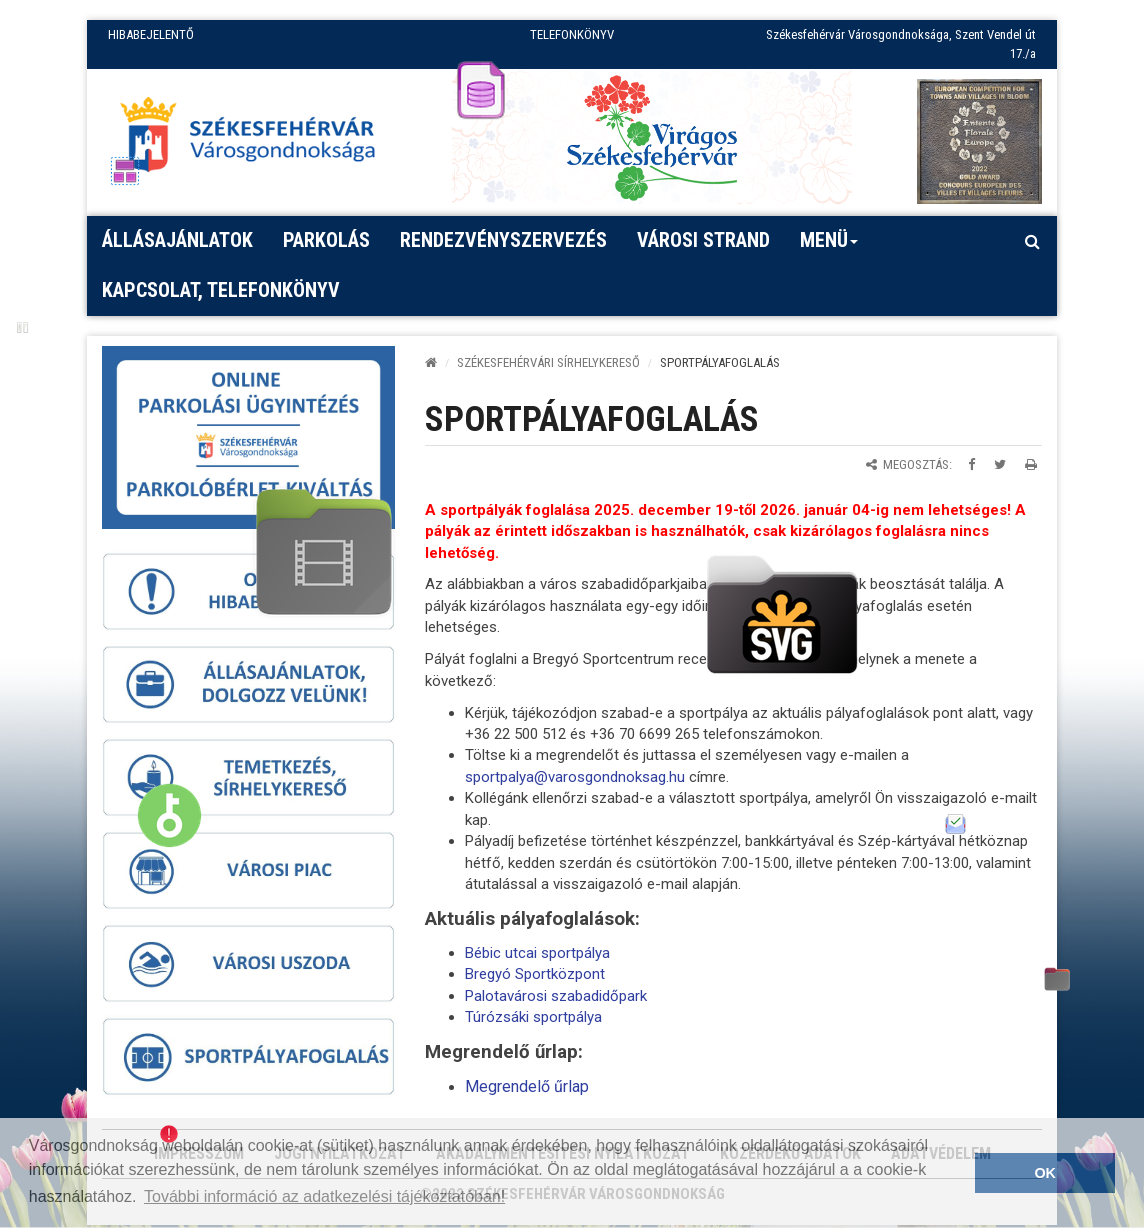 The image size is (1144, 1228). I want to click on mark email as not junk or spam, so click(955, 824).